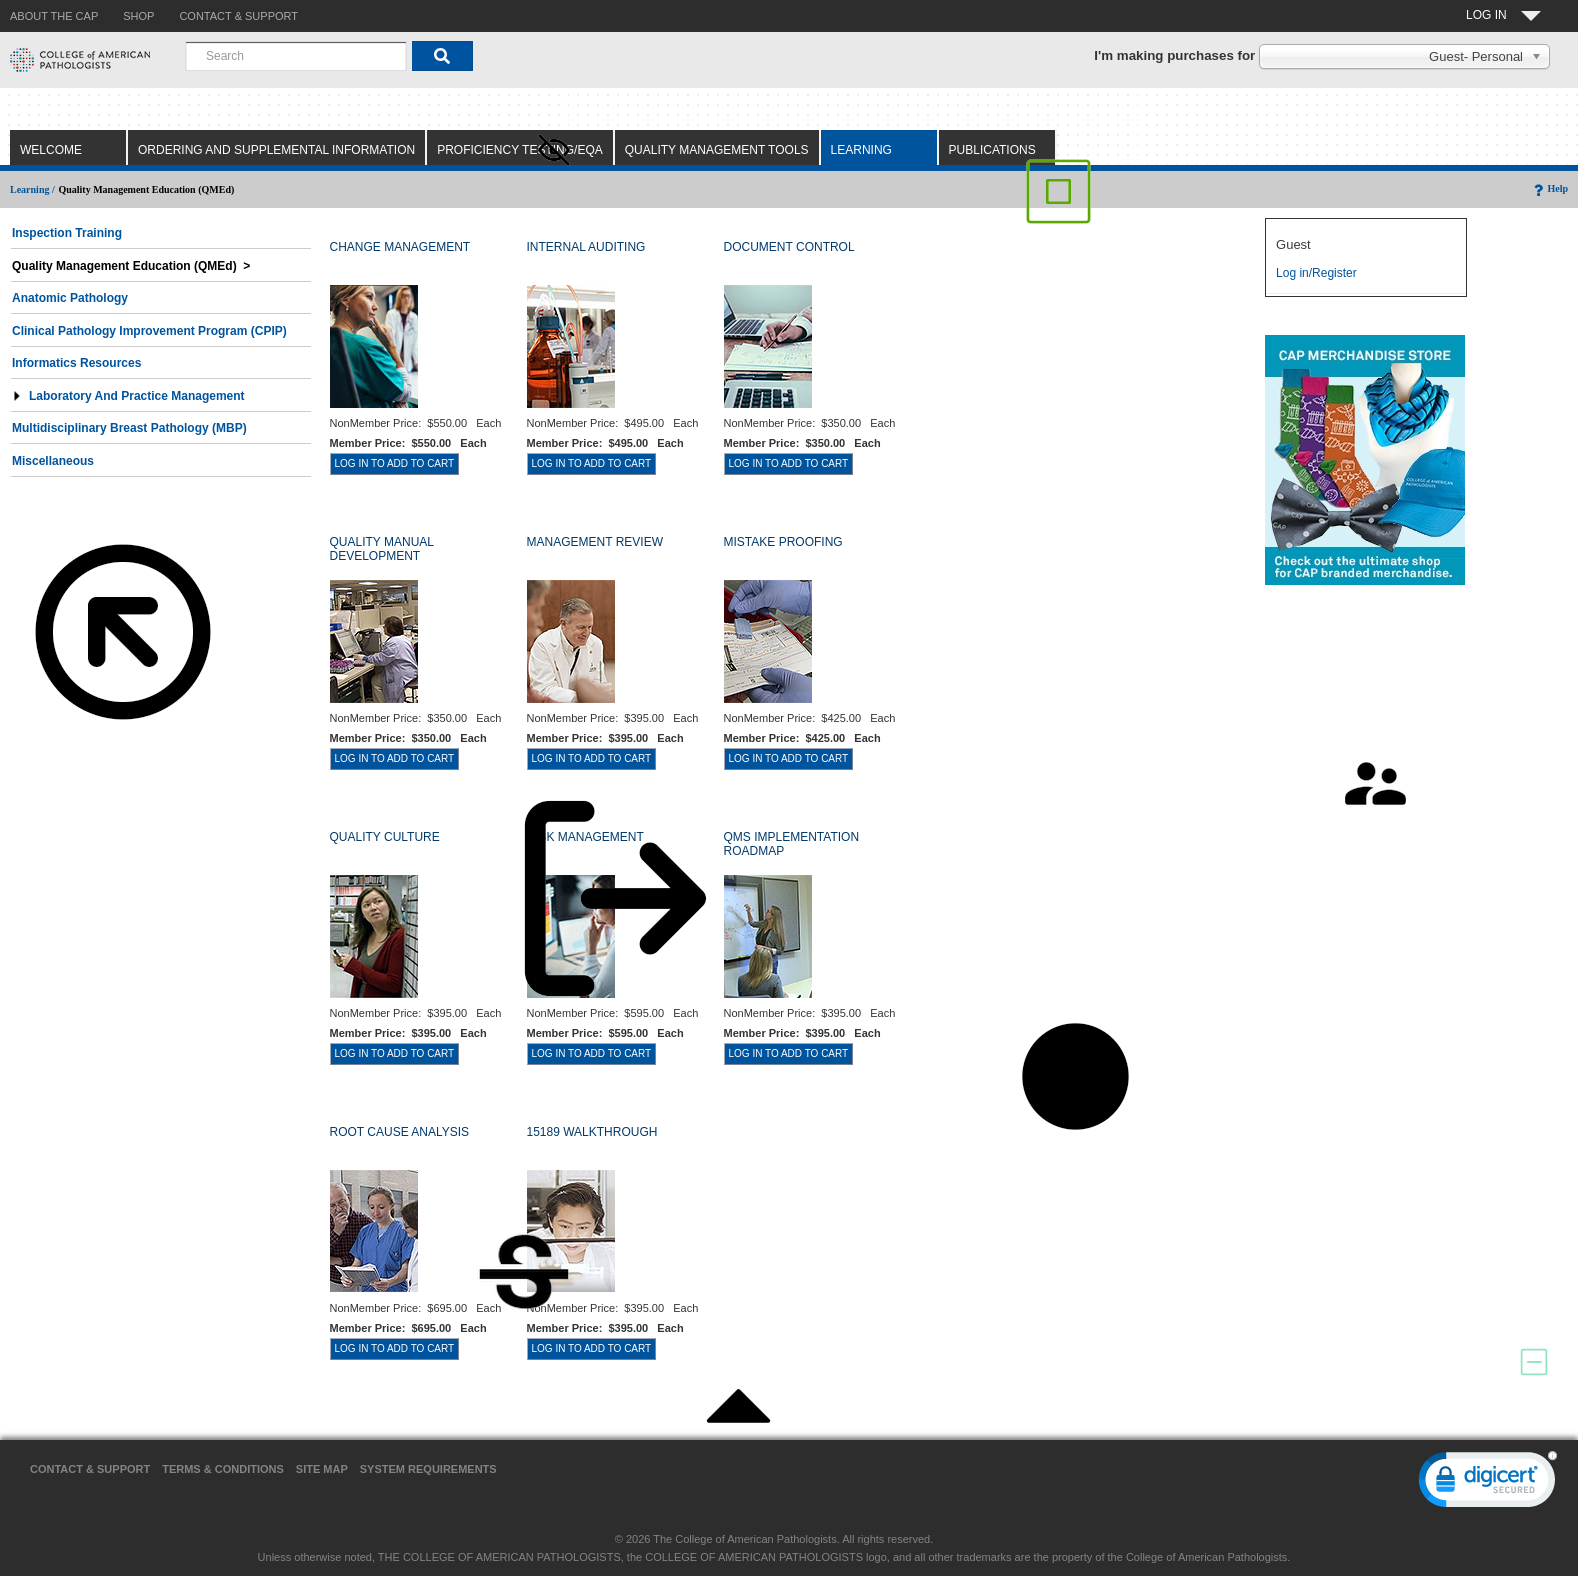 This screenshot has height=1576, width=1578. What do you see at coordinates (1375, 783) in the screenshot?
I see `view team members or supervised accounts` at bounding box center [1375, 783].